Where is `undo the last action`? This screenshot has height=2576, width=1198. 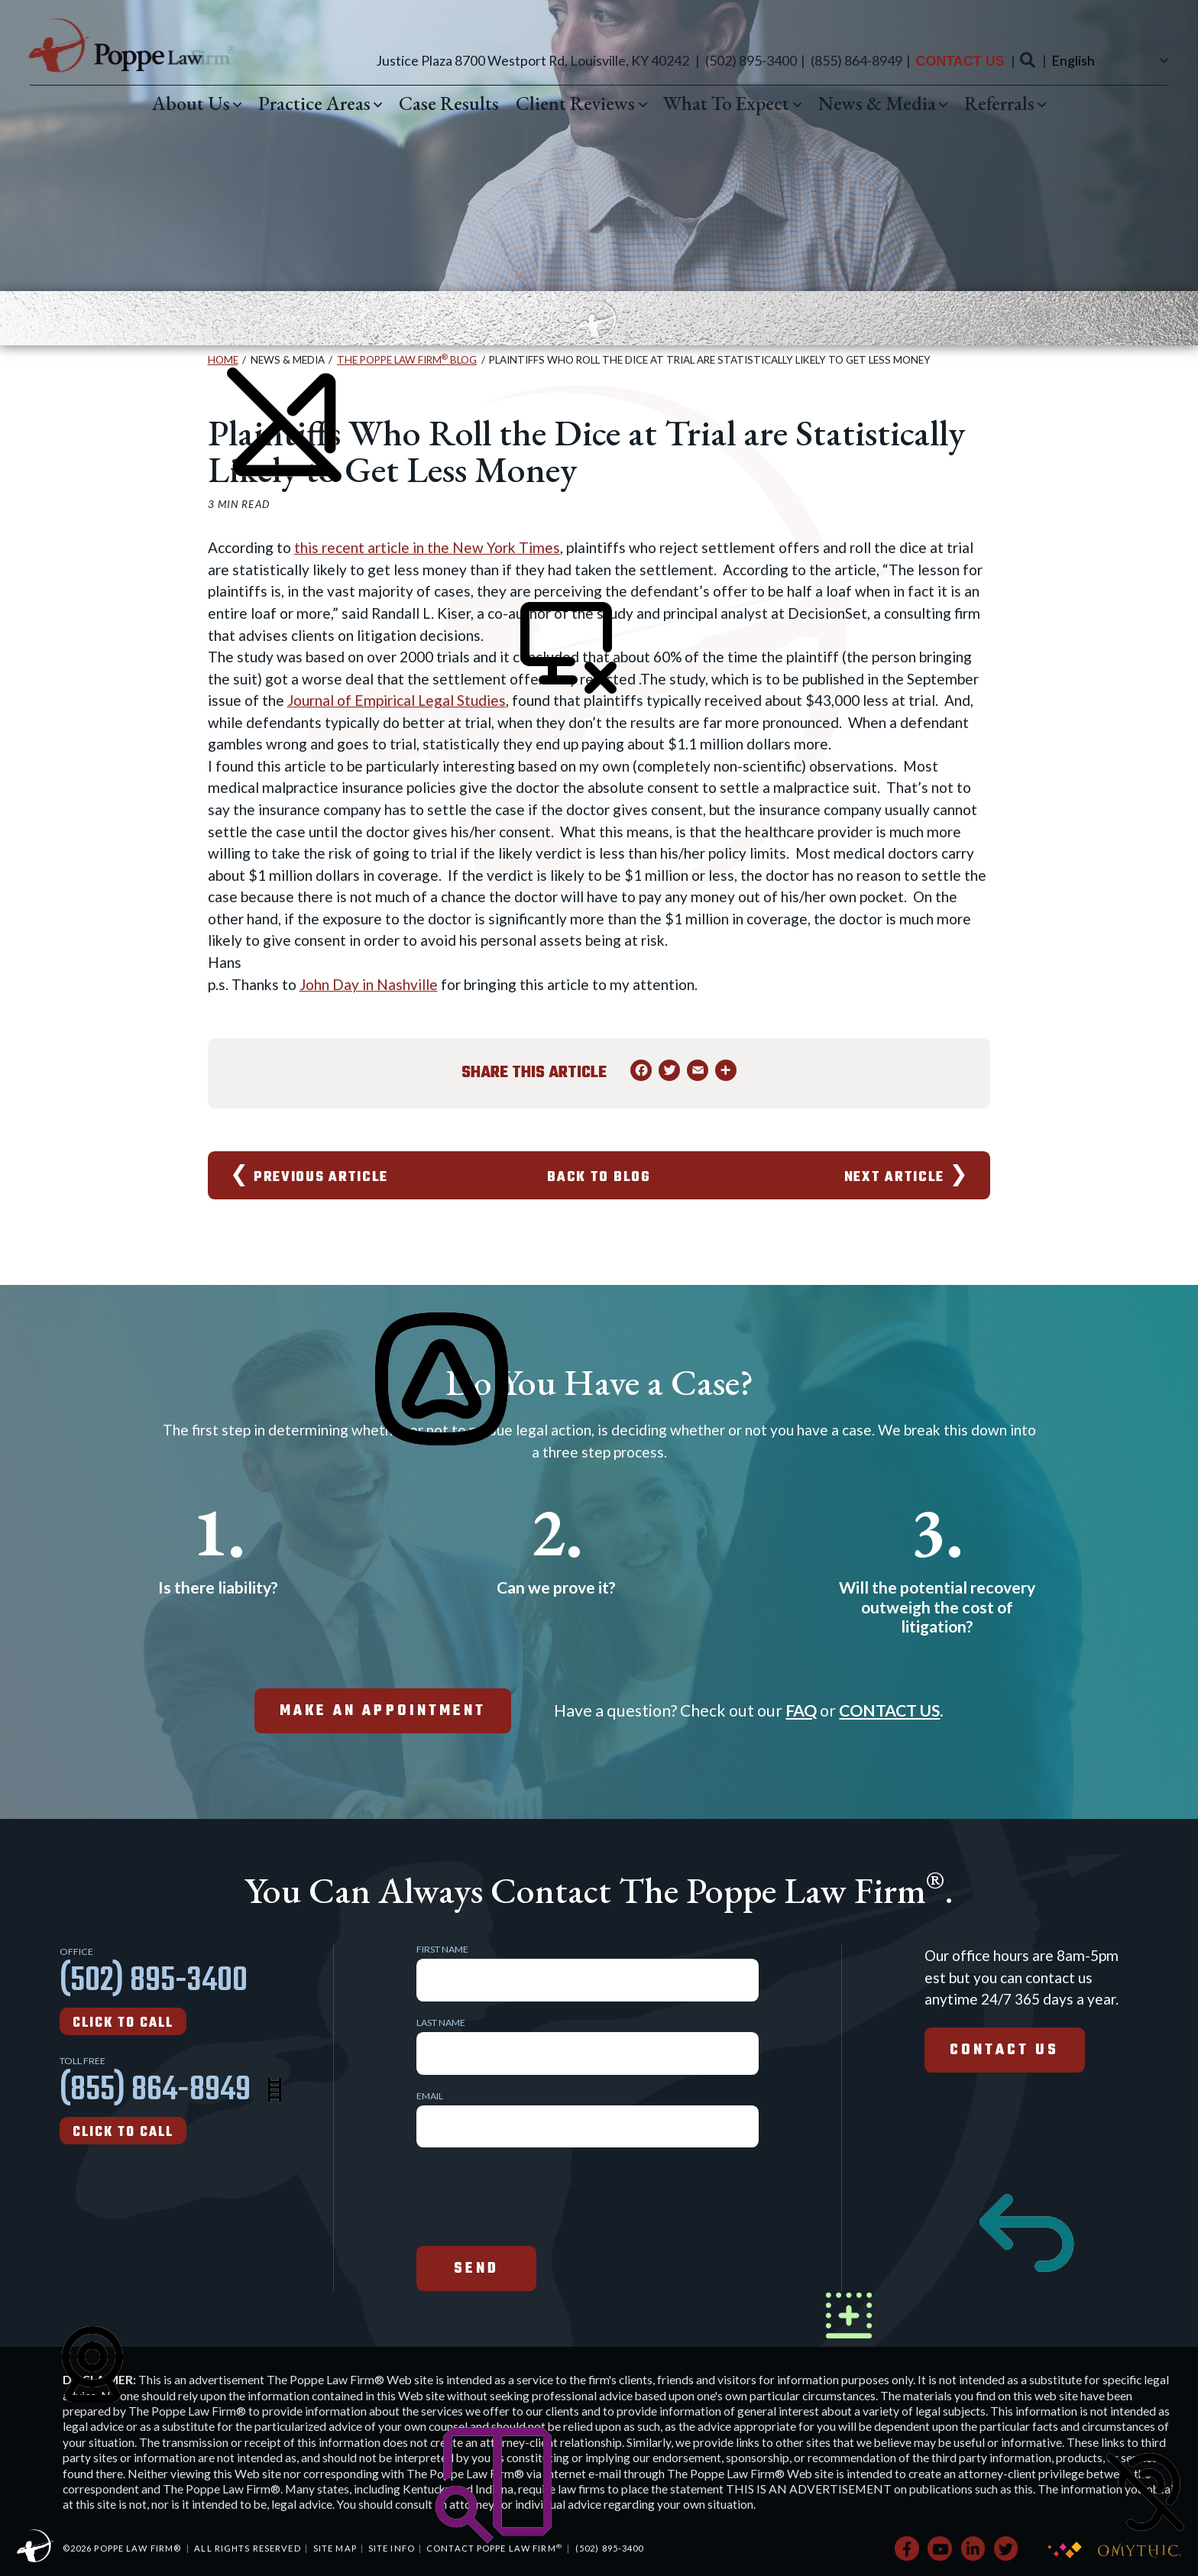 undo the last action is located at coordinates (1024, 2233).